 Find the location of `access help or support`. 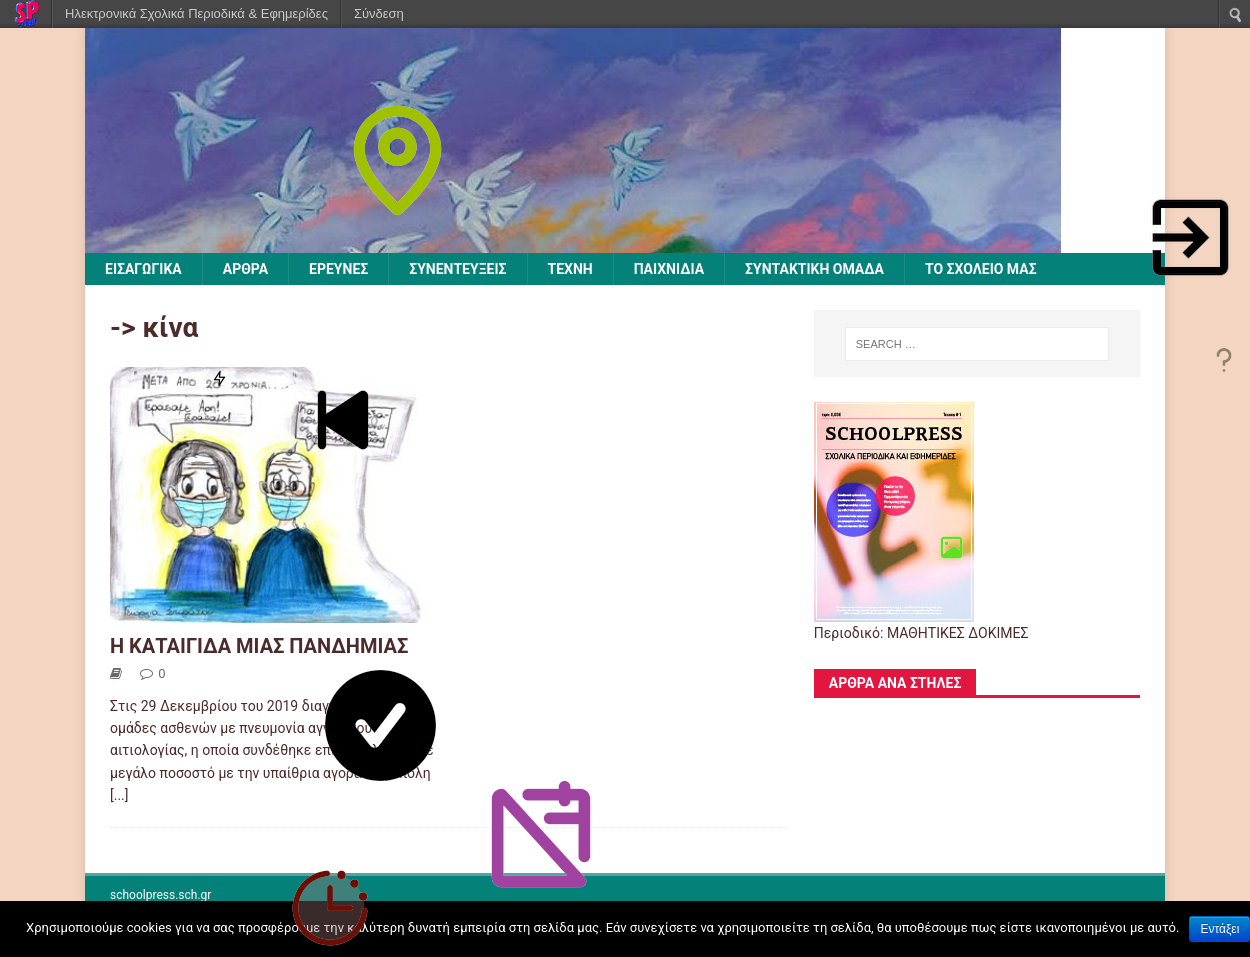

access help or support is located at coordinates (1224, 360).